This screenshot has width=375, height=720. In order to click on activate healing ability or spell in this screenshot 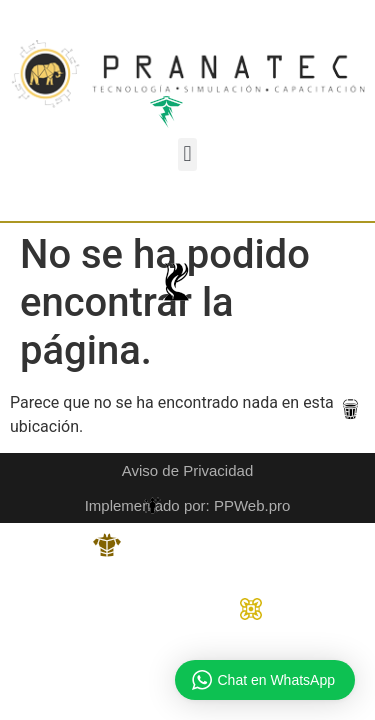, I will do `click(152, 505)`.